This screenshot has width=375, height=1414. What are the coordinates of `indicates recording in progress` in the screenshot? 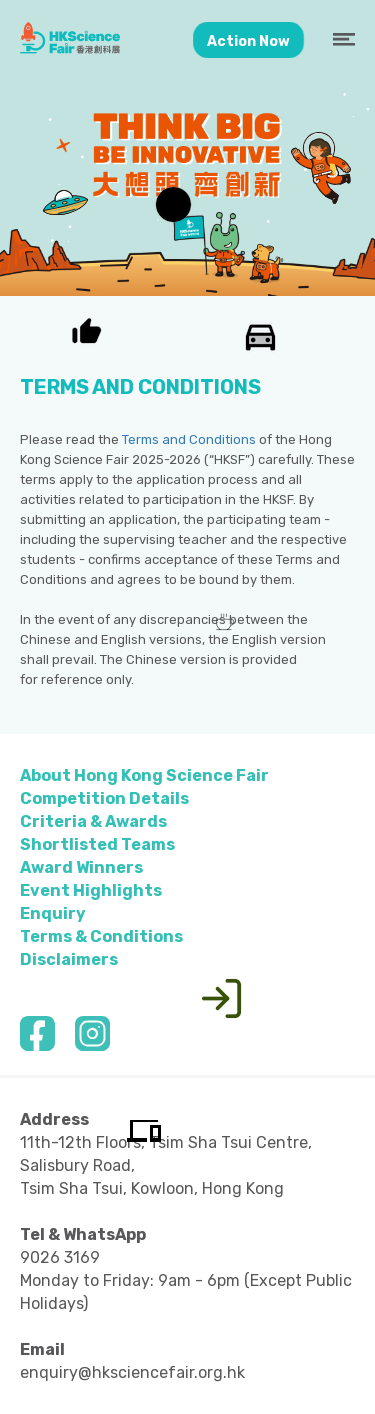 It's located at (173, 204).